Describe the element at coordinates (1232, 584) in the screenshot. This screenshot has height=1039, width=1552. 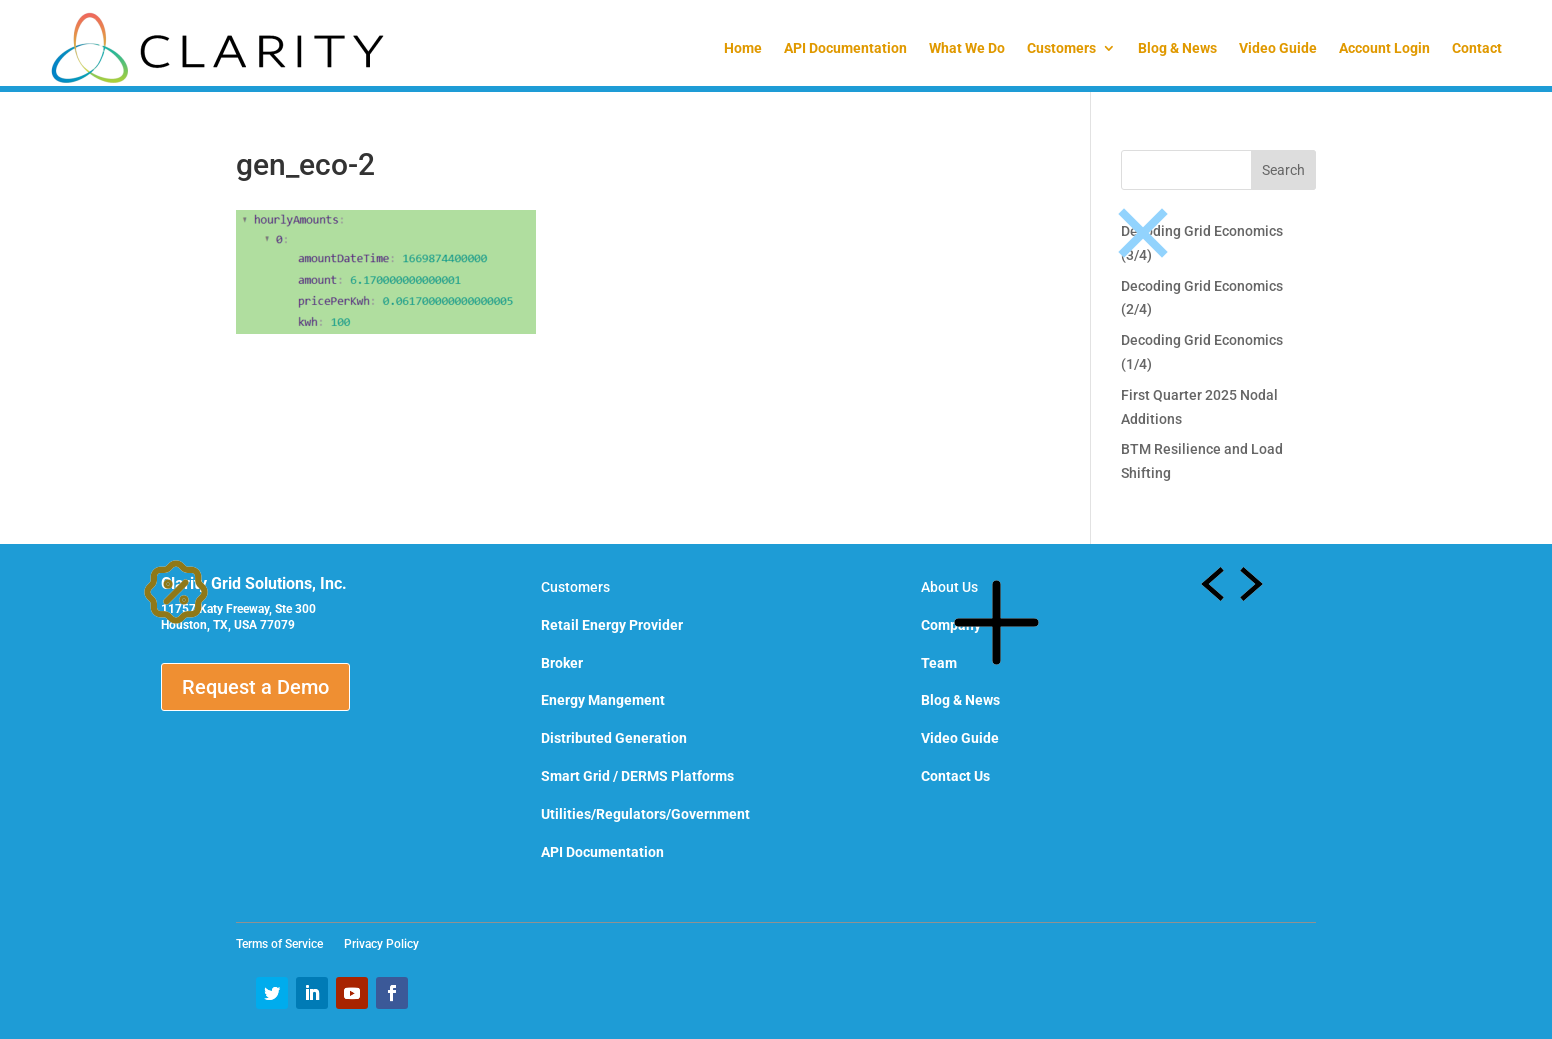
I see `view or edit source code` at that location.